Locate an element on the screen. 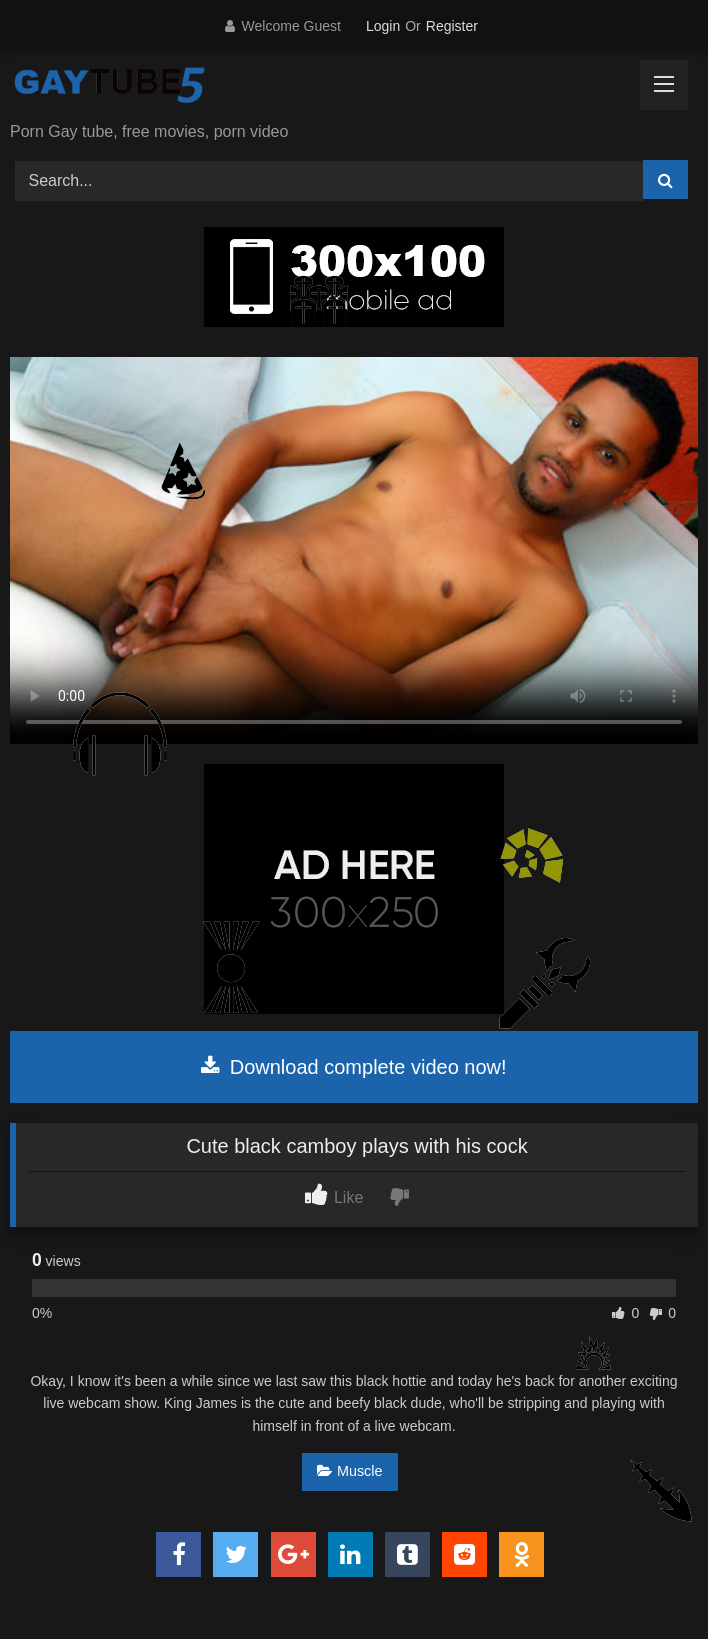 The image size is (708, 1639). indicates a celebration or birthday event is located at coordinates (182, 470).